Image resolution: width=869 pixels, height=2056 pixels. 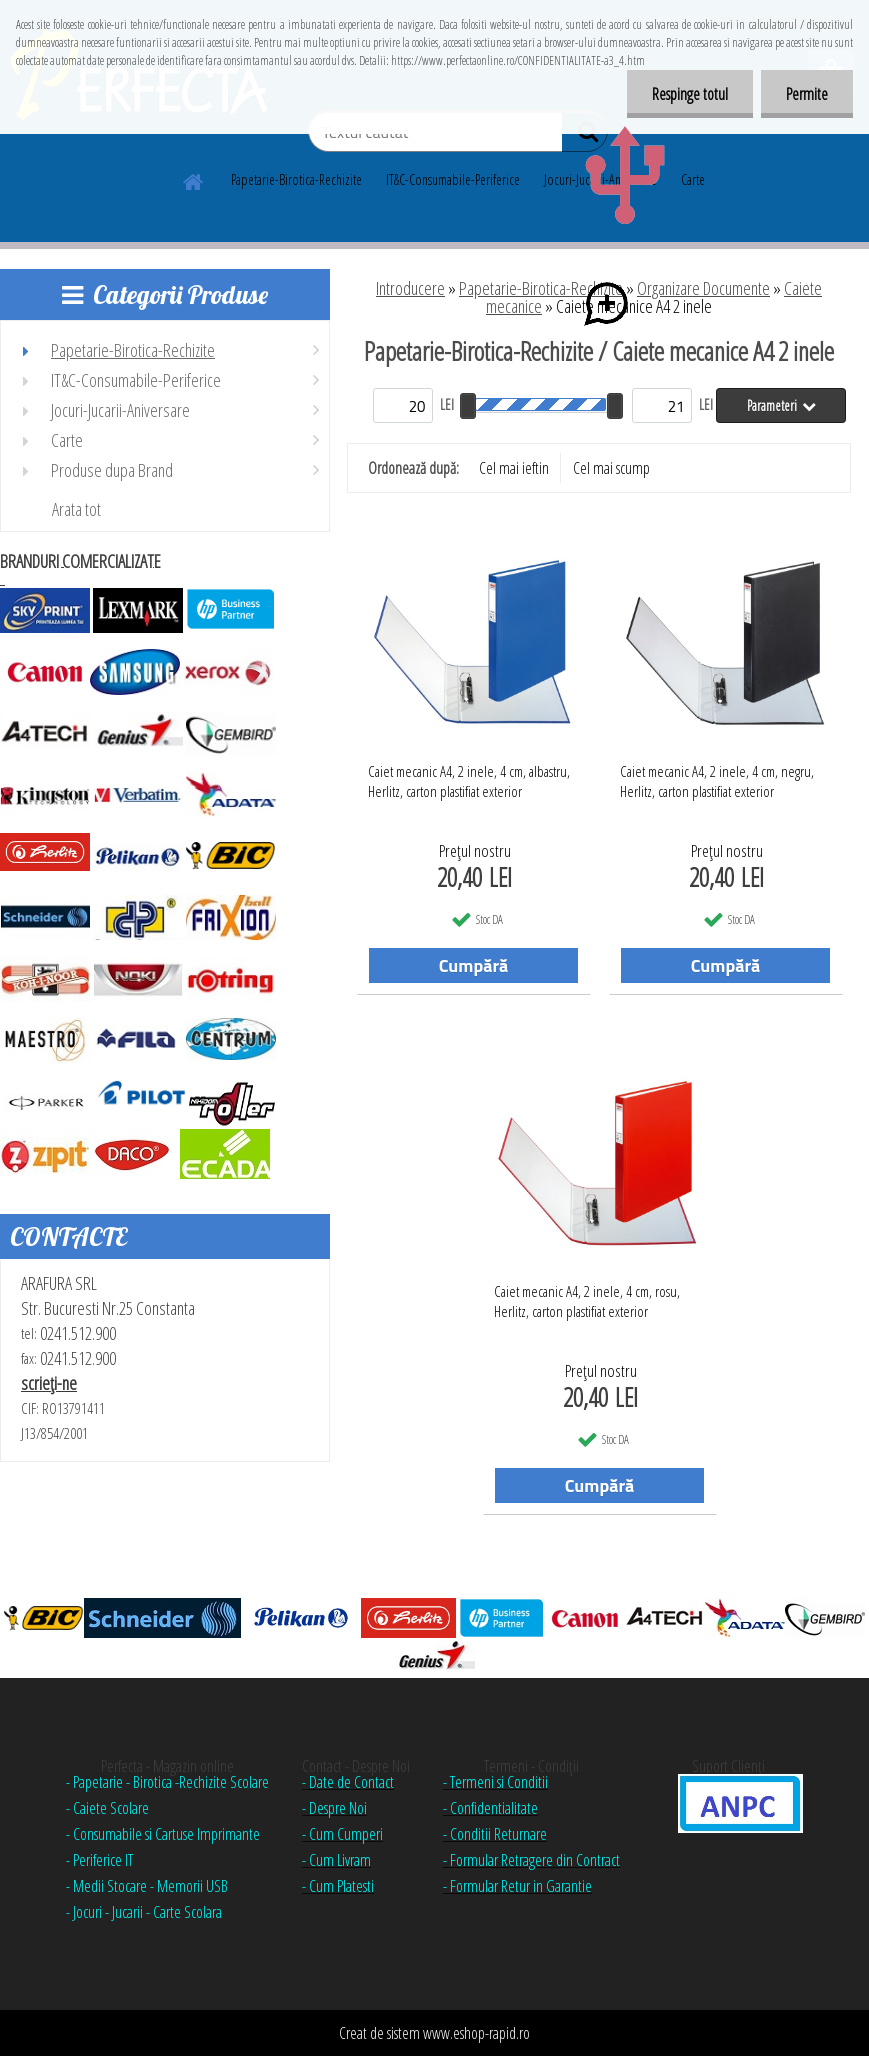 I want to click on add a review or comment to a location, so click(x=607, y=303).